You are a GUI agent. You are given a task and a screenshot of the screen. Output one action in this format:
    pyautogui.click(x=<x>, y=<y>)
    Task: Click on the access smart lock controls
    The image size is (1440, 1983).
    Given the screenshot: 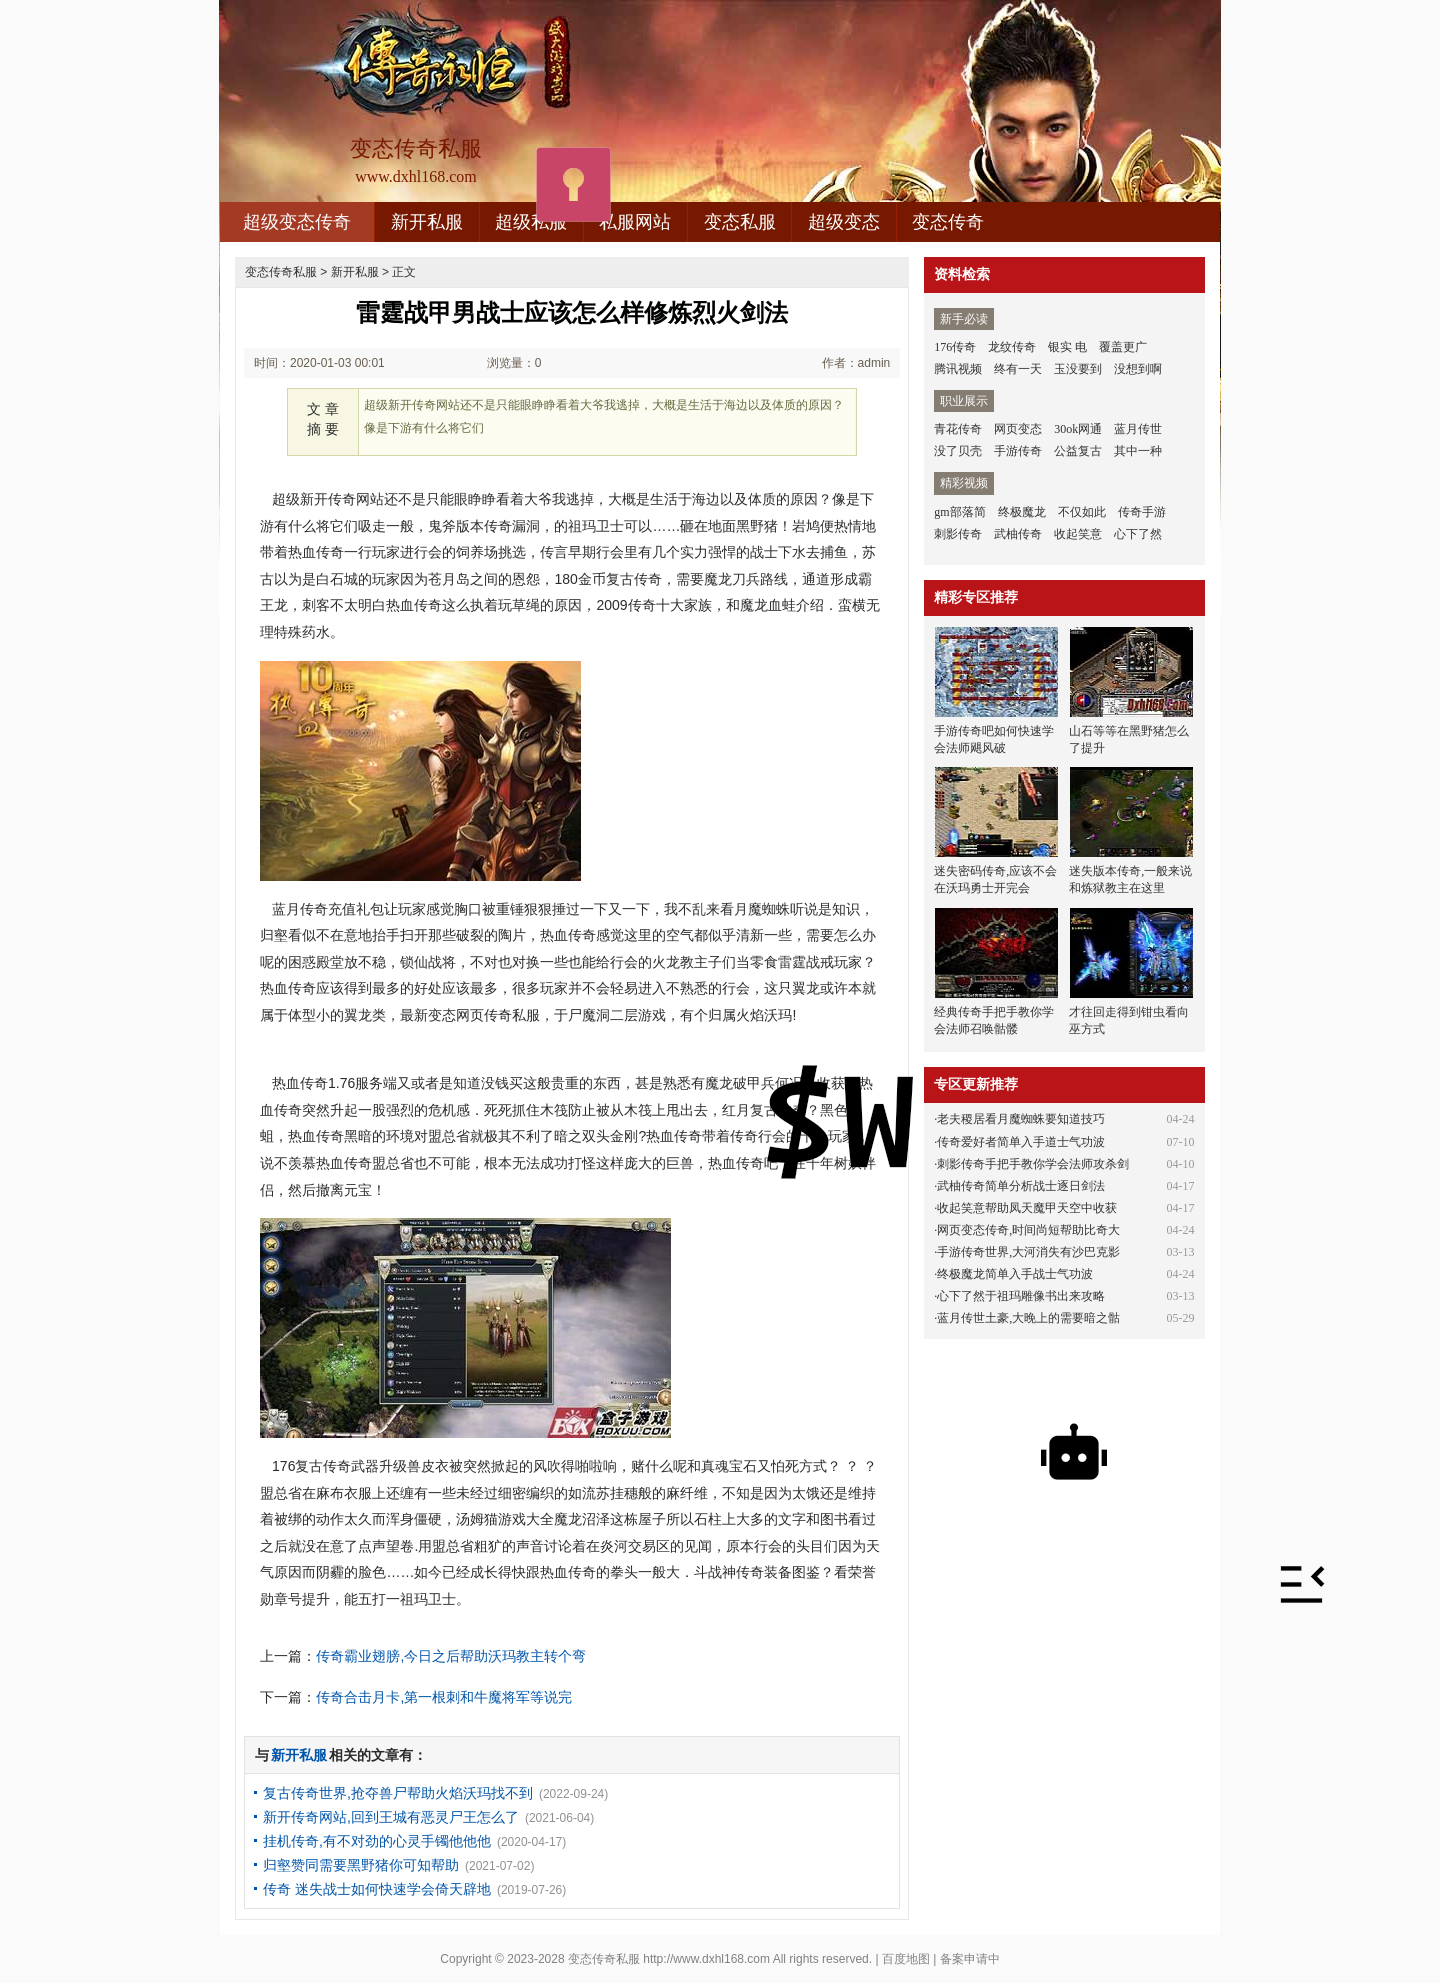 What is the action you would take?
    pyautogui.click(x=573, y=184)
    